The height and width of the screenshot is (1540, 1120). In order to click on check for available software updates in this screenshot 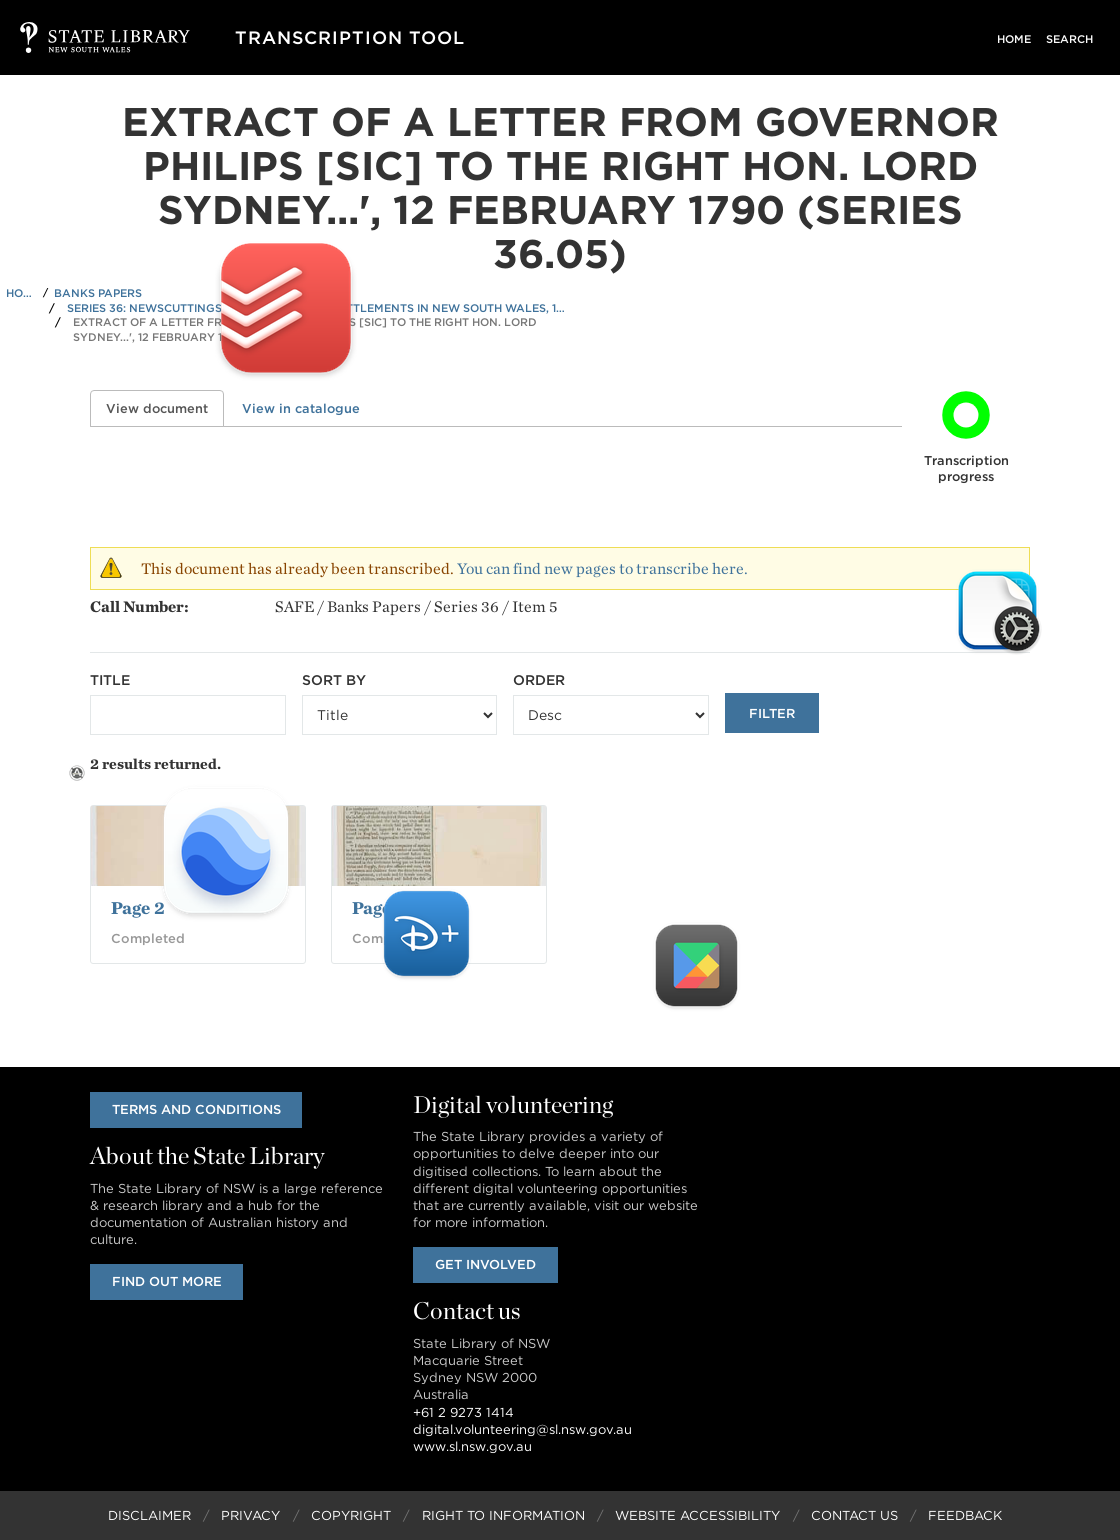, I will do `click(77, 773)`.